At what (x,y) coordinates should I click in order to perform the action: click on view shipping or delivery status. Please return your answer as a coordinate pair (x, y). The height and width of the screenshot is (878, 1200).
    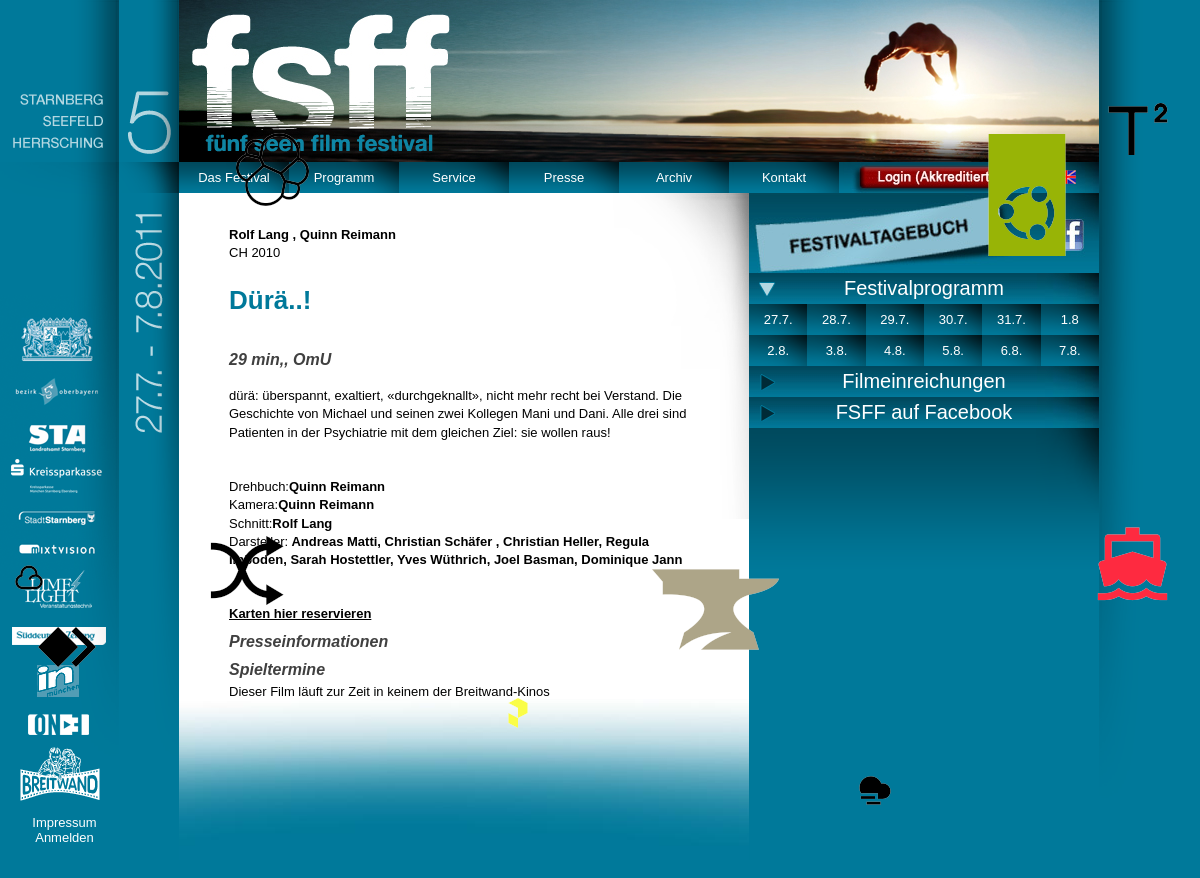
    Looking at the image, I should click on (1132, 565).